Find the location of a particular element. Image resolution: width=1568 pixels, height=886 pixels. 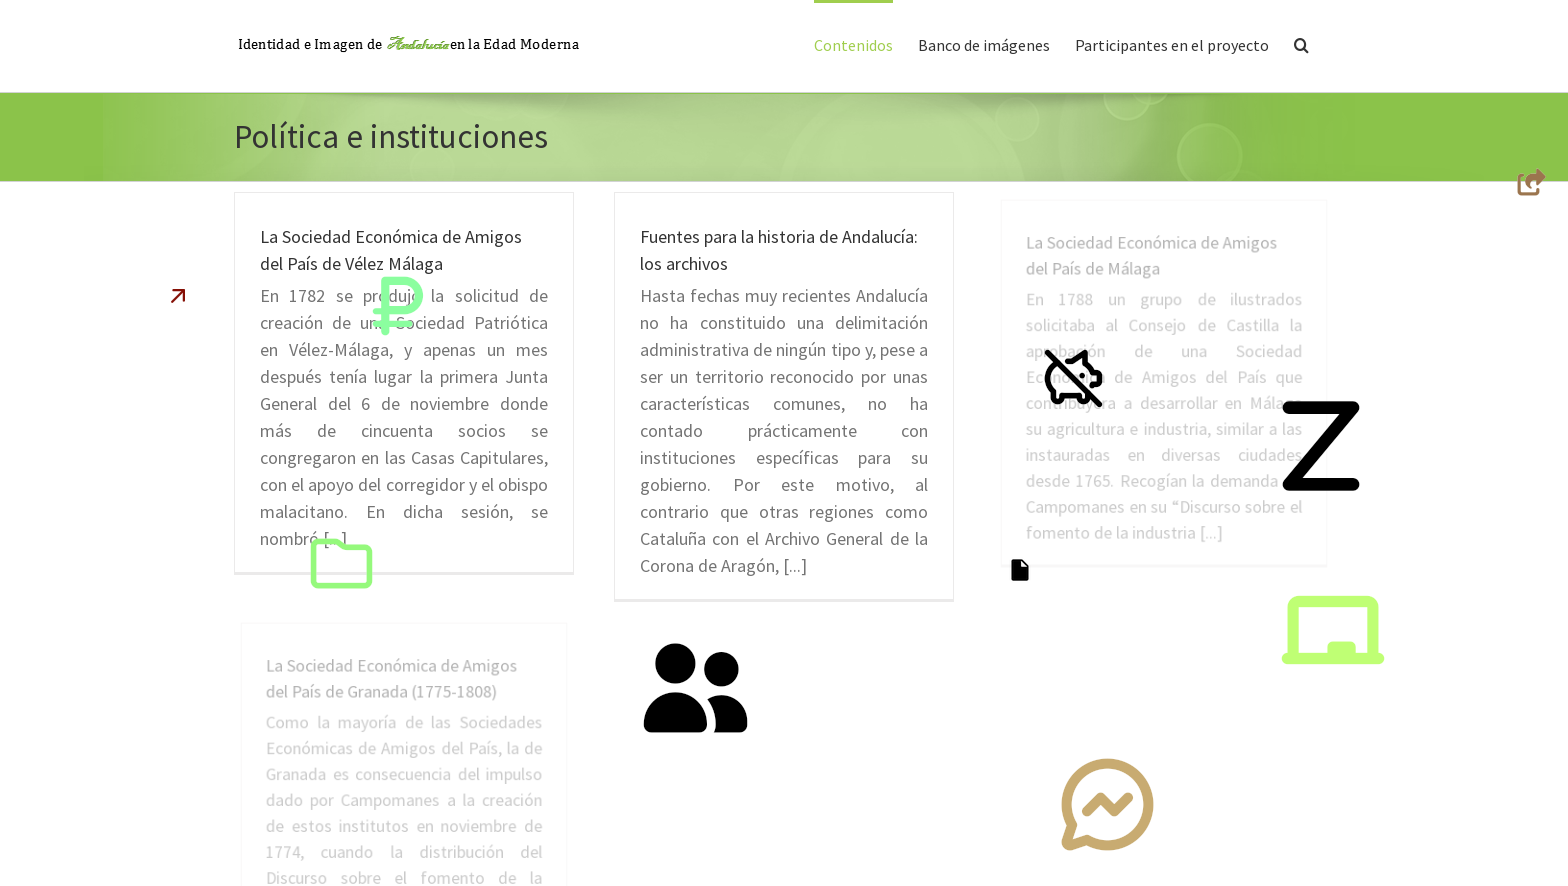

indicates items starting with the letter Z in an alphabetical list is located at coordinates (1321, 446).